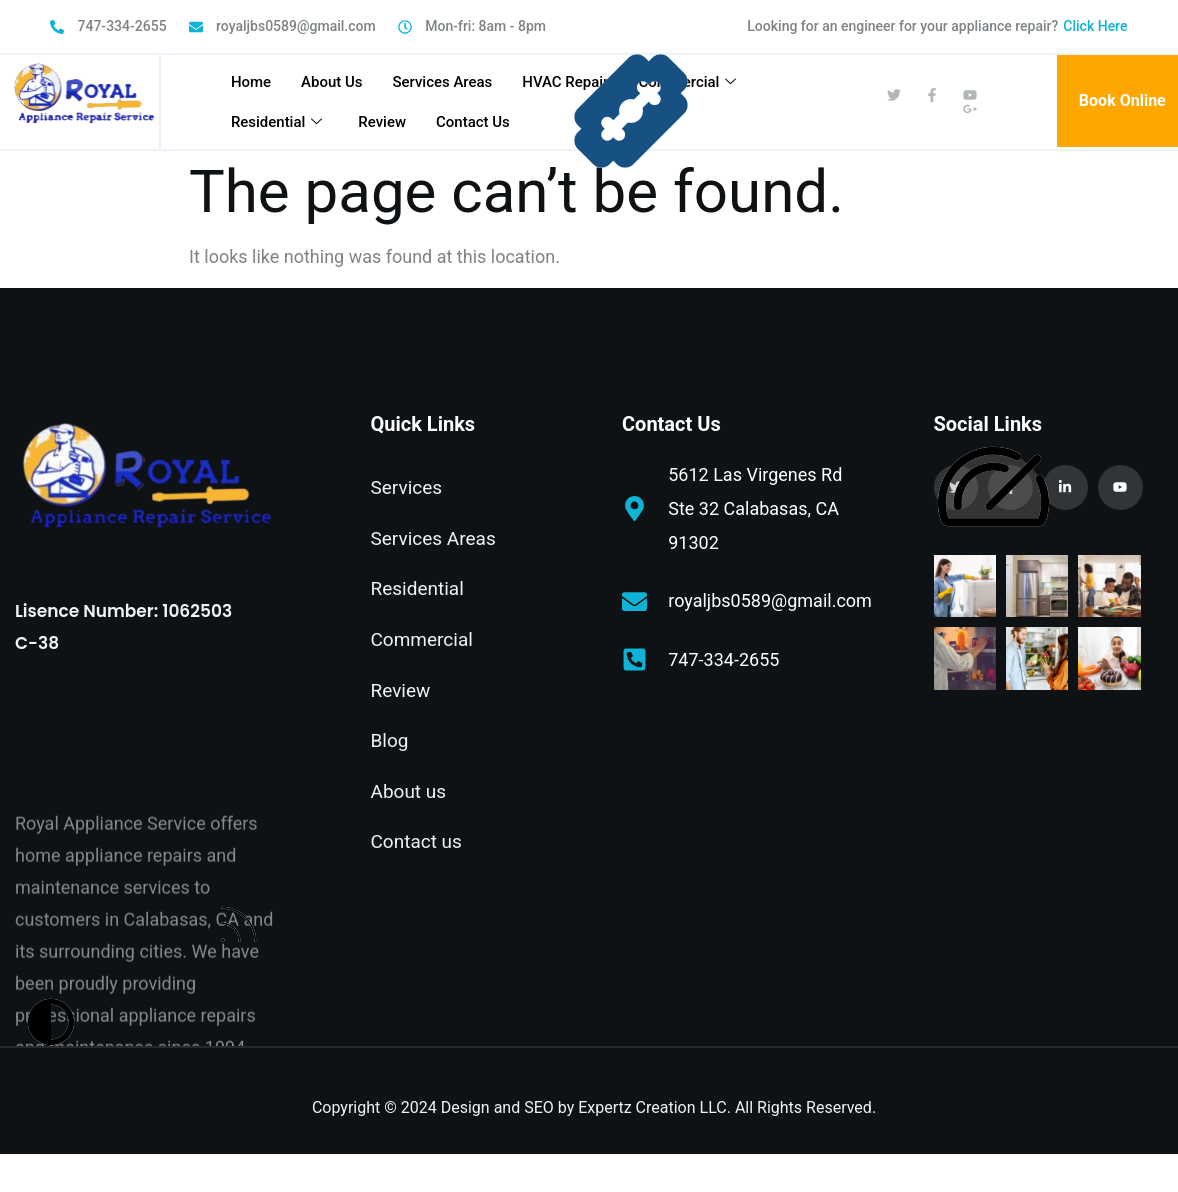 The width and height of the screenshot is (1178, 1192). Describe the element at coordinates (631, 111) in the screenshot. I see `razor blade tool icon` at that location.